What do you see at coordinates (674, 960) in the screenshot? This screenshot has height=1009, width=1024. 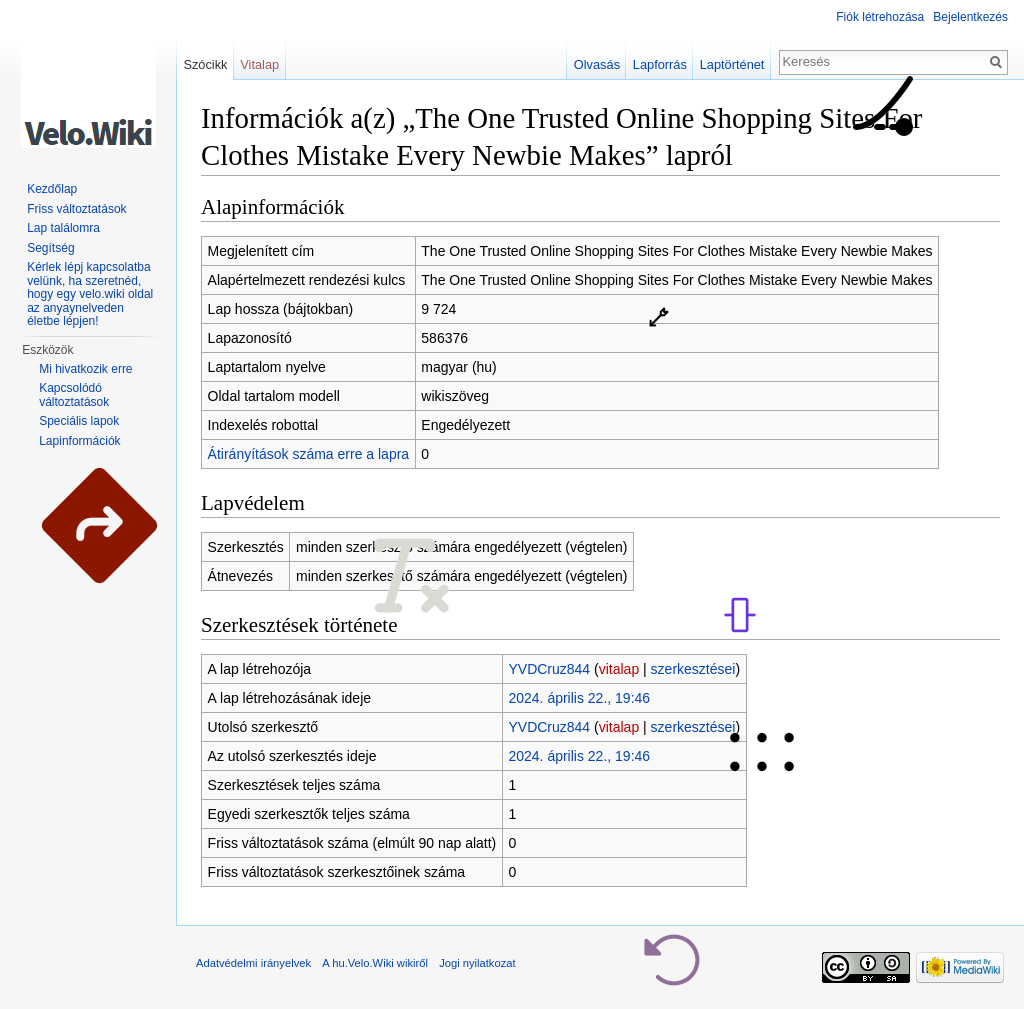 I see `undo the last action` at bounding box center [674, 960].